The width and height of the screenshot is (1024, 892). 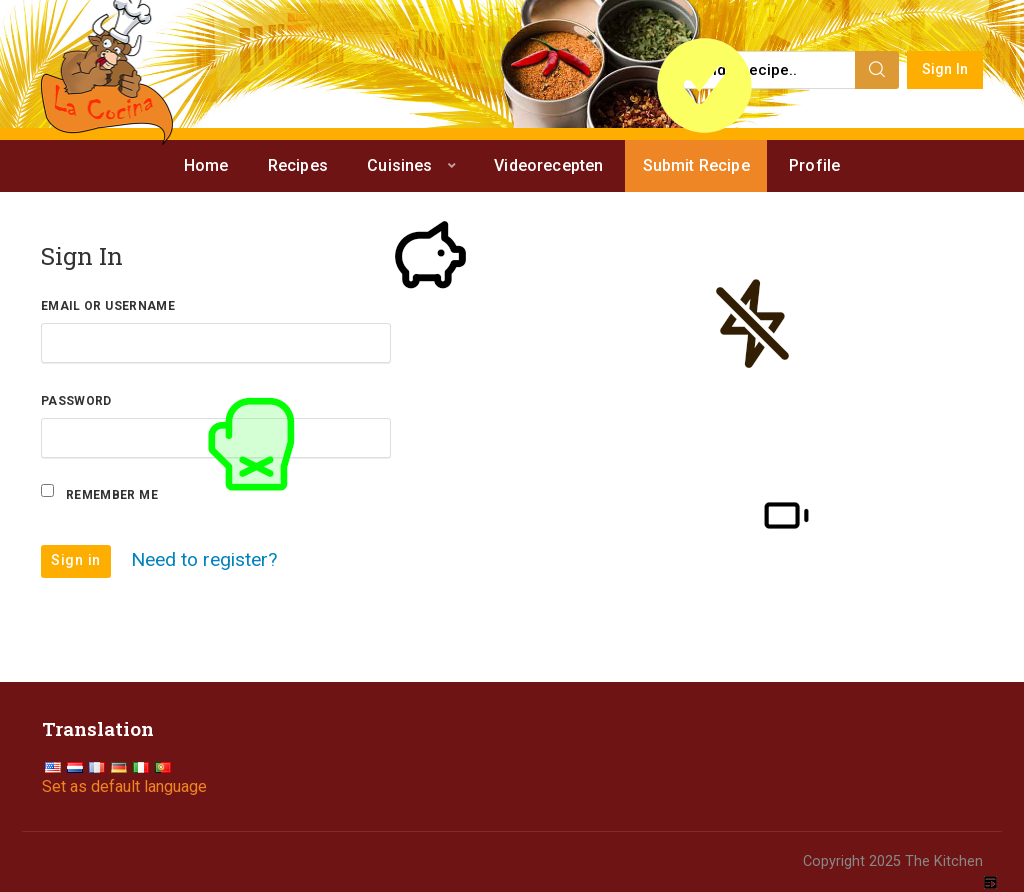 I want to click on disable camera flash, so click(x=752, y=323).